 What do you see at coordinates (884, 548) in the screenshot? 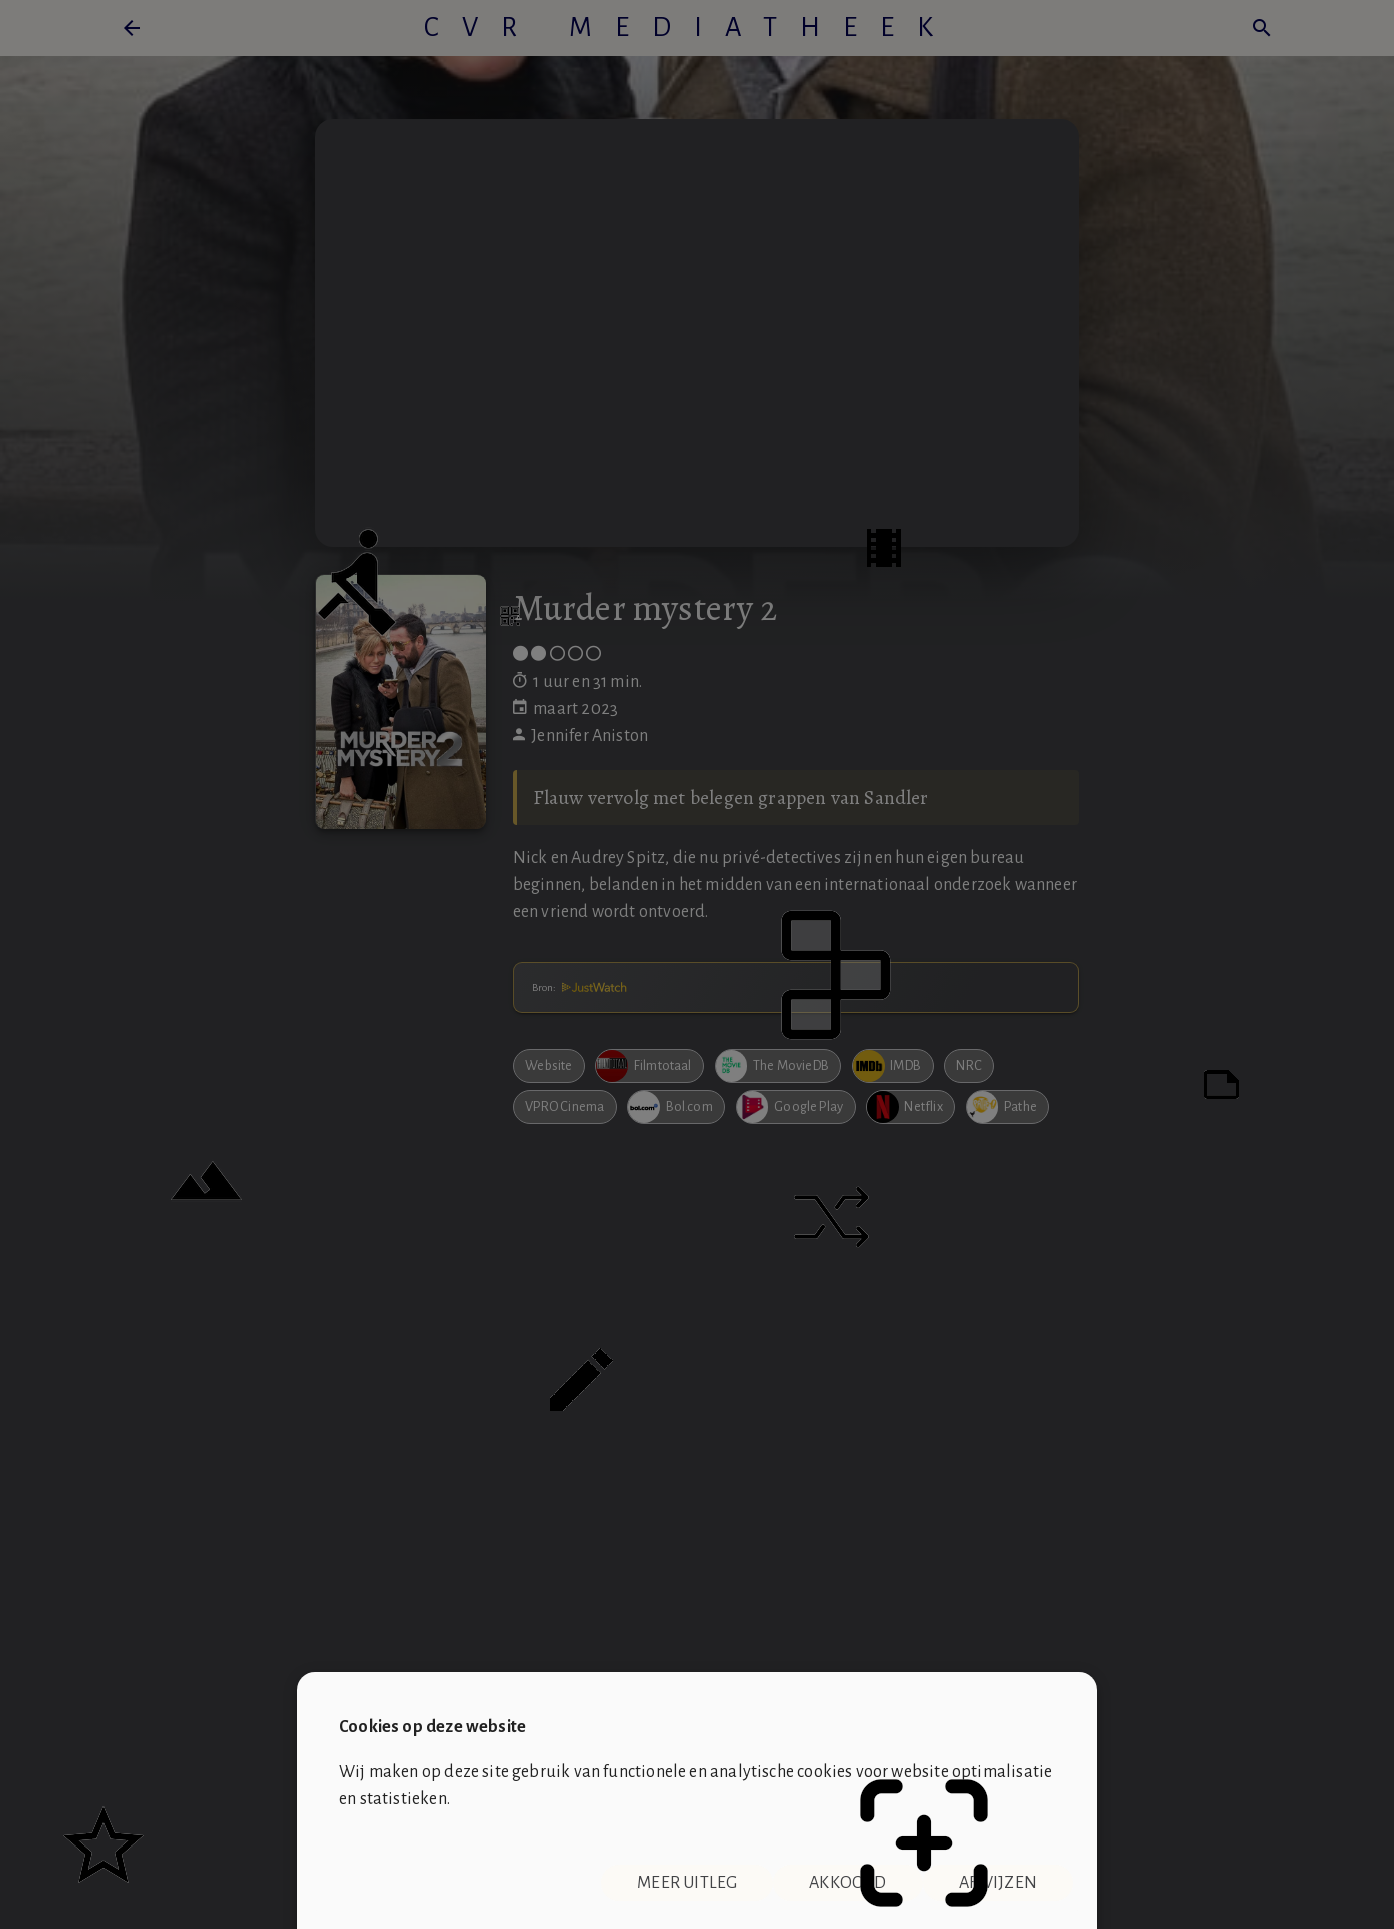
I see `access movies or theater showtimes` at bounding box center [884, 548].